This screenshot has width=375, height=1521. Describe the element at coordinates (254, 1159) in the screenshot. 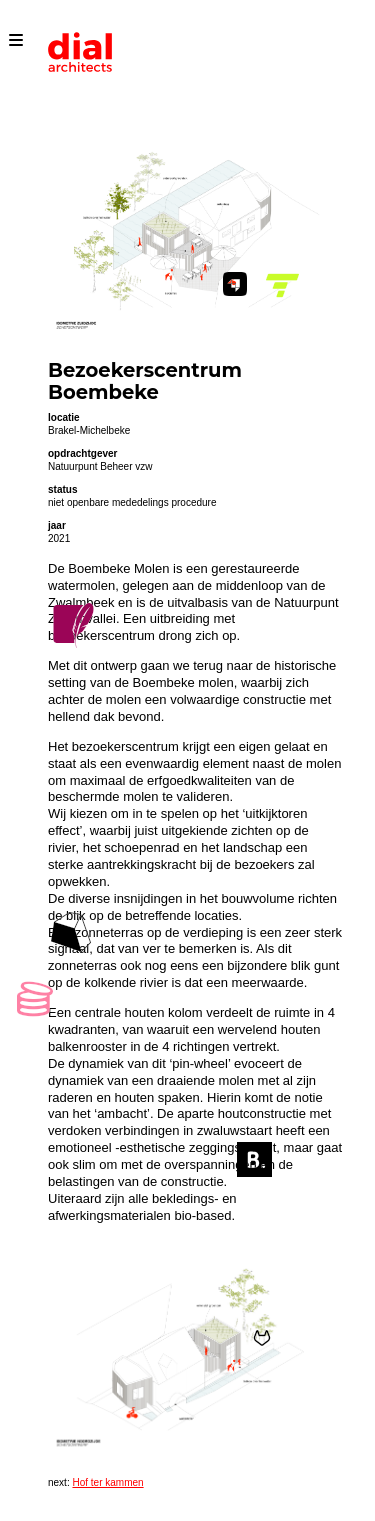

I see `open the Booking.com app` at that location.